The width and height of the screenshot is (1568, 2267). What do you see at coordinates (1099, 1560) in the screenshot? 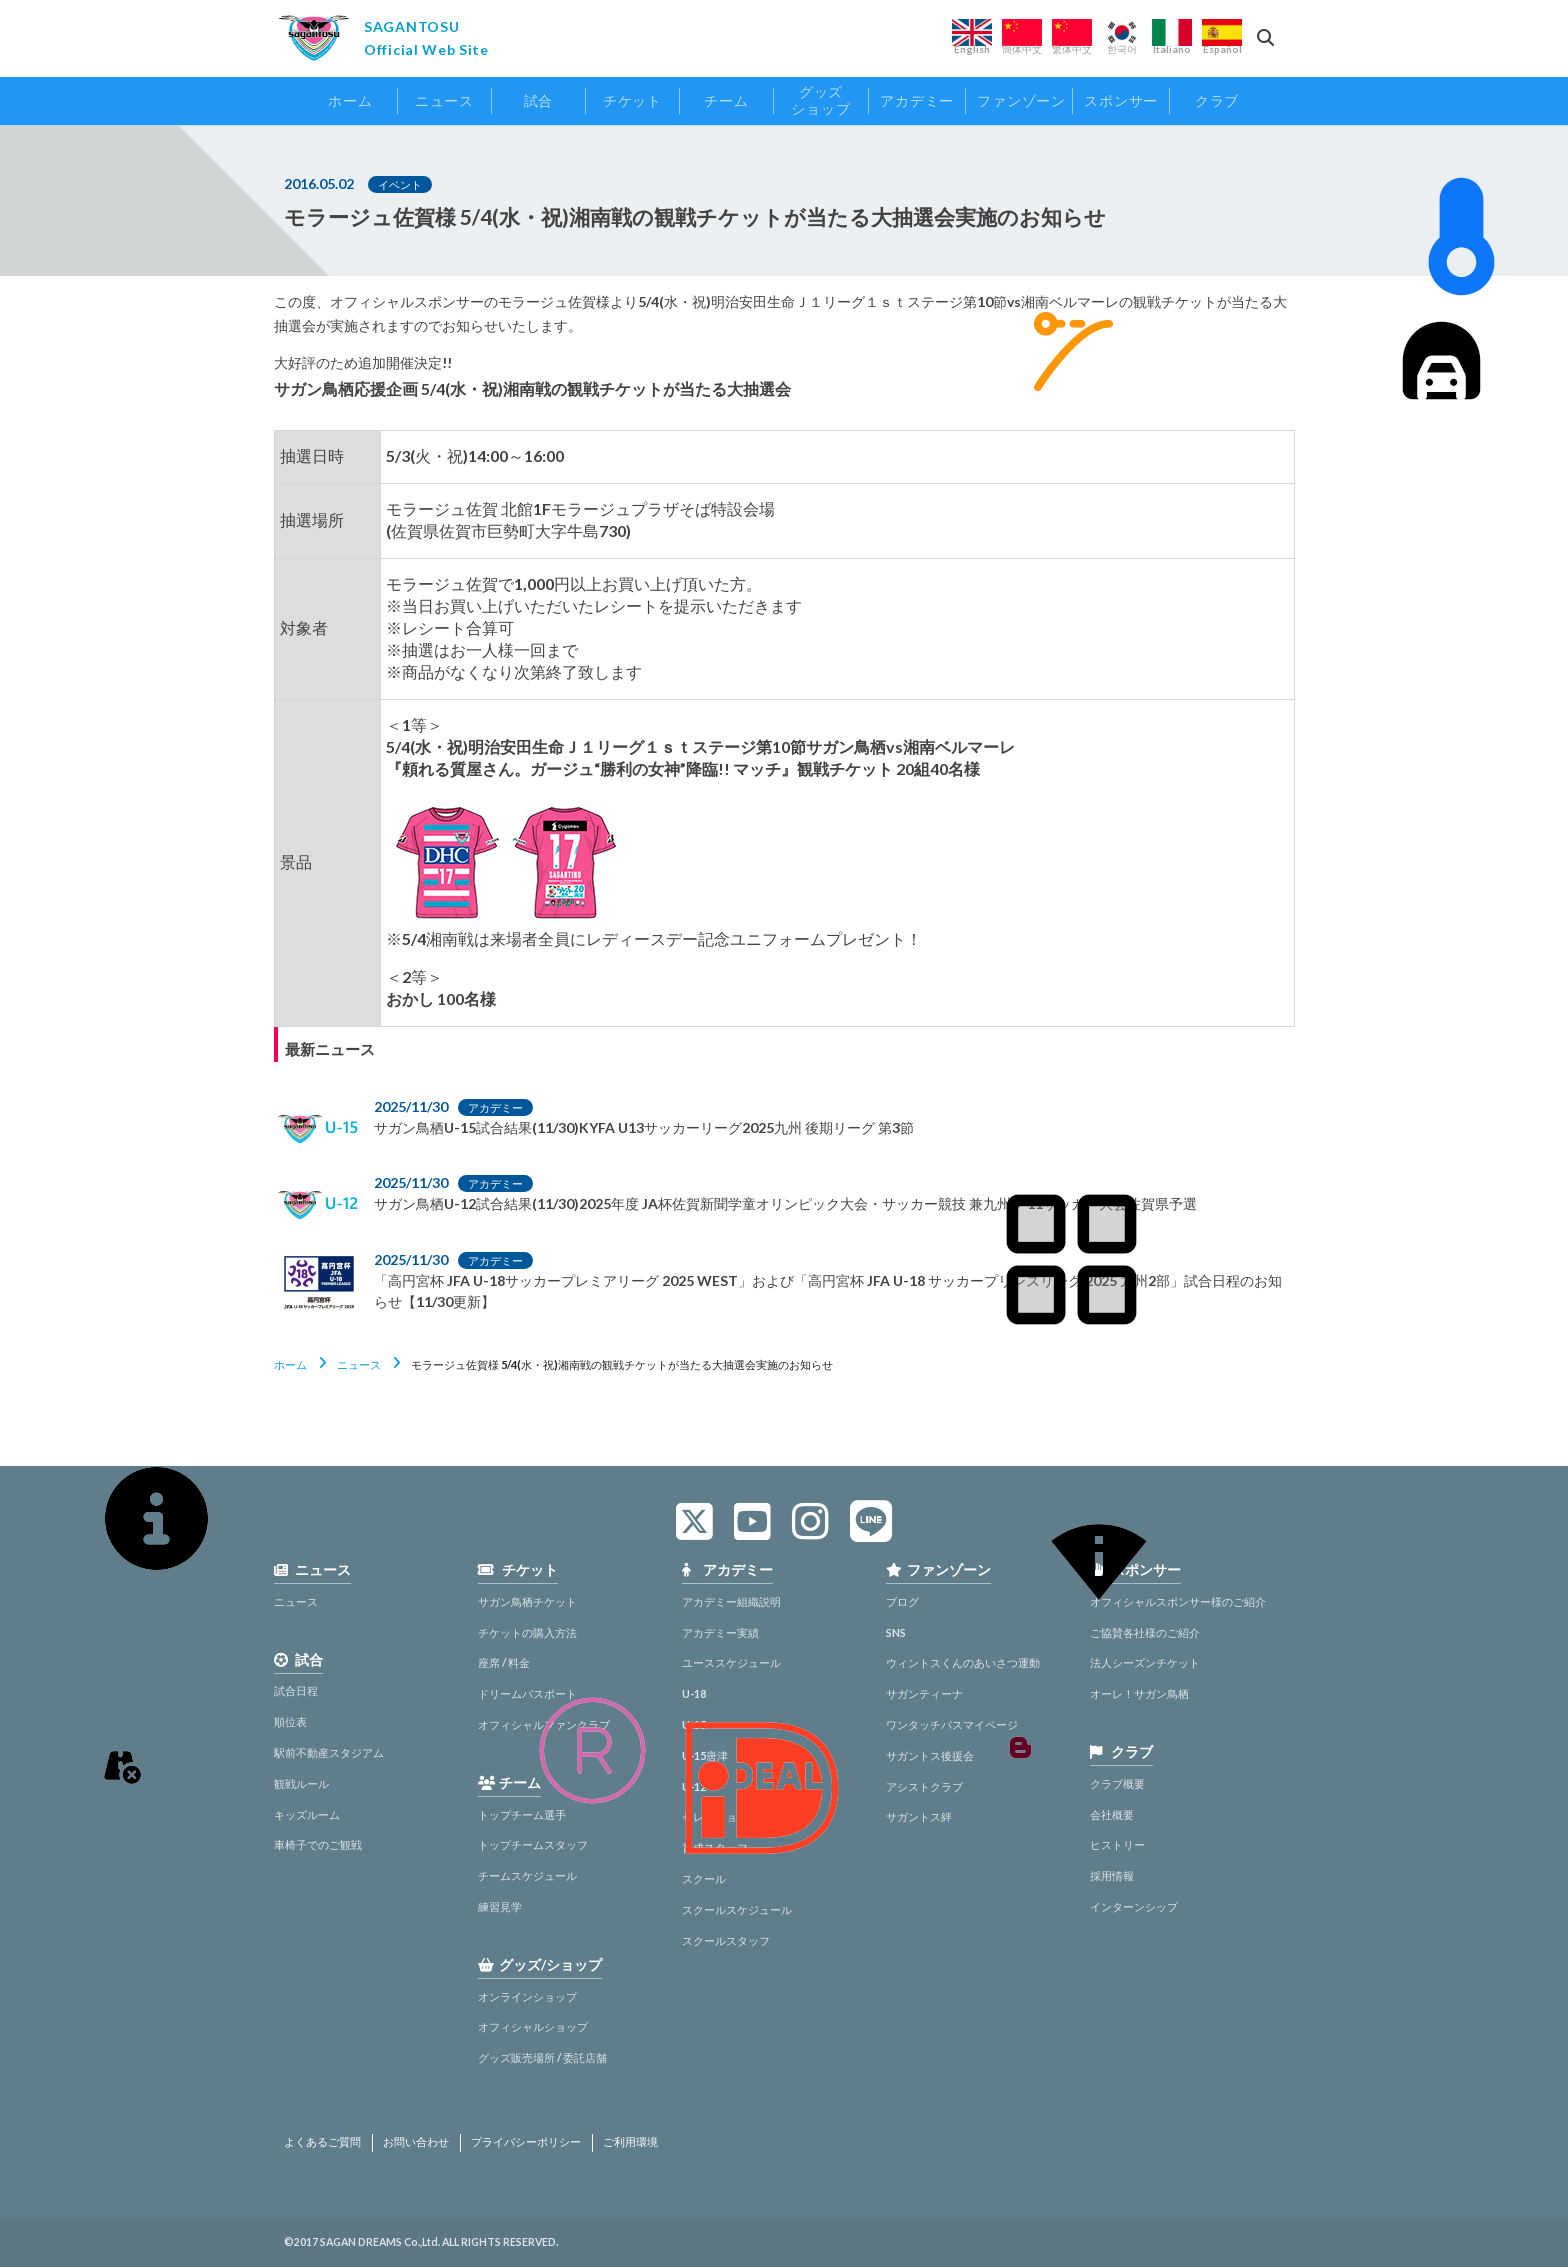
I see `view wifi network information` at bounding box center [1099, 1560].